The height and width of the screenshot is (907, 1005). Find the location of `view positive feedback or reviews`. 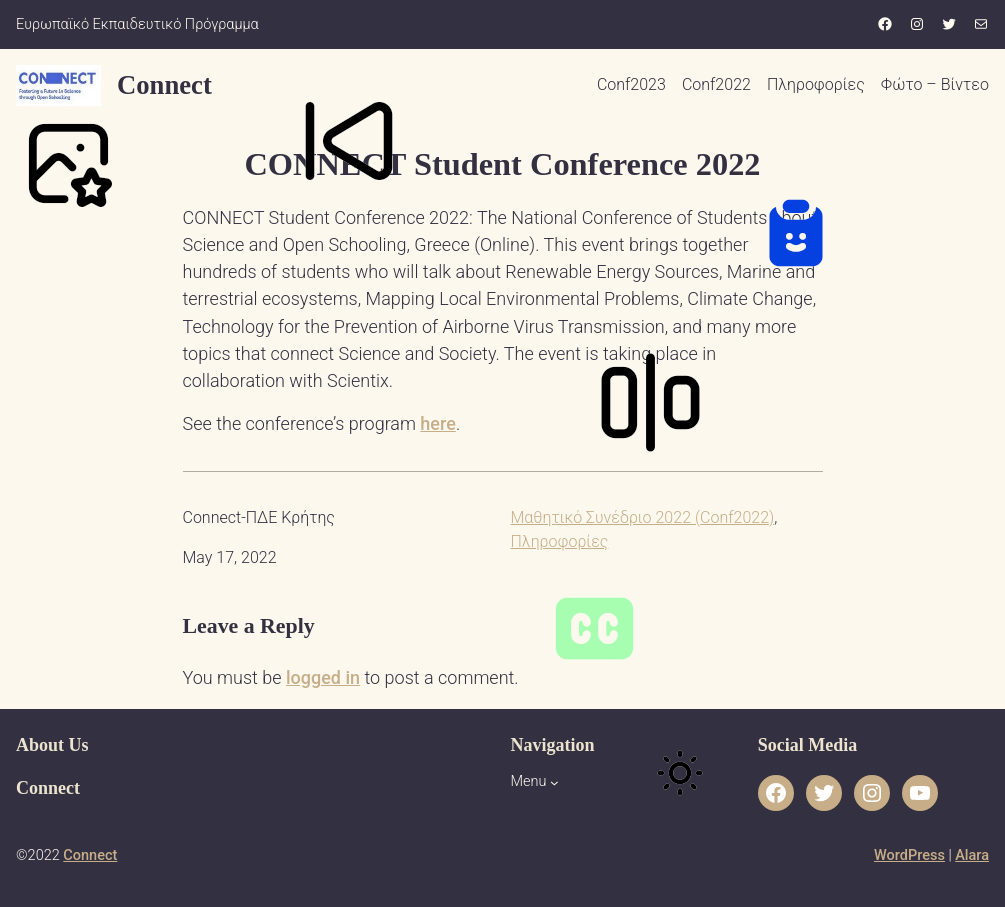

view positive feedback or reviews is located at coordinates (796, 233).